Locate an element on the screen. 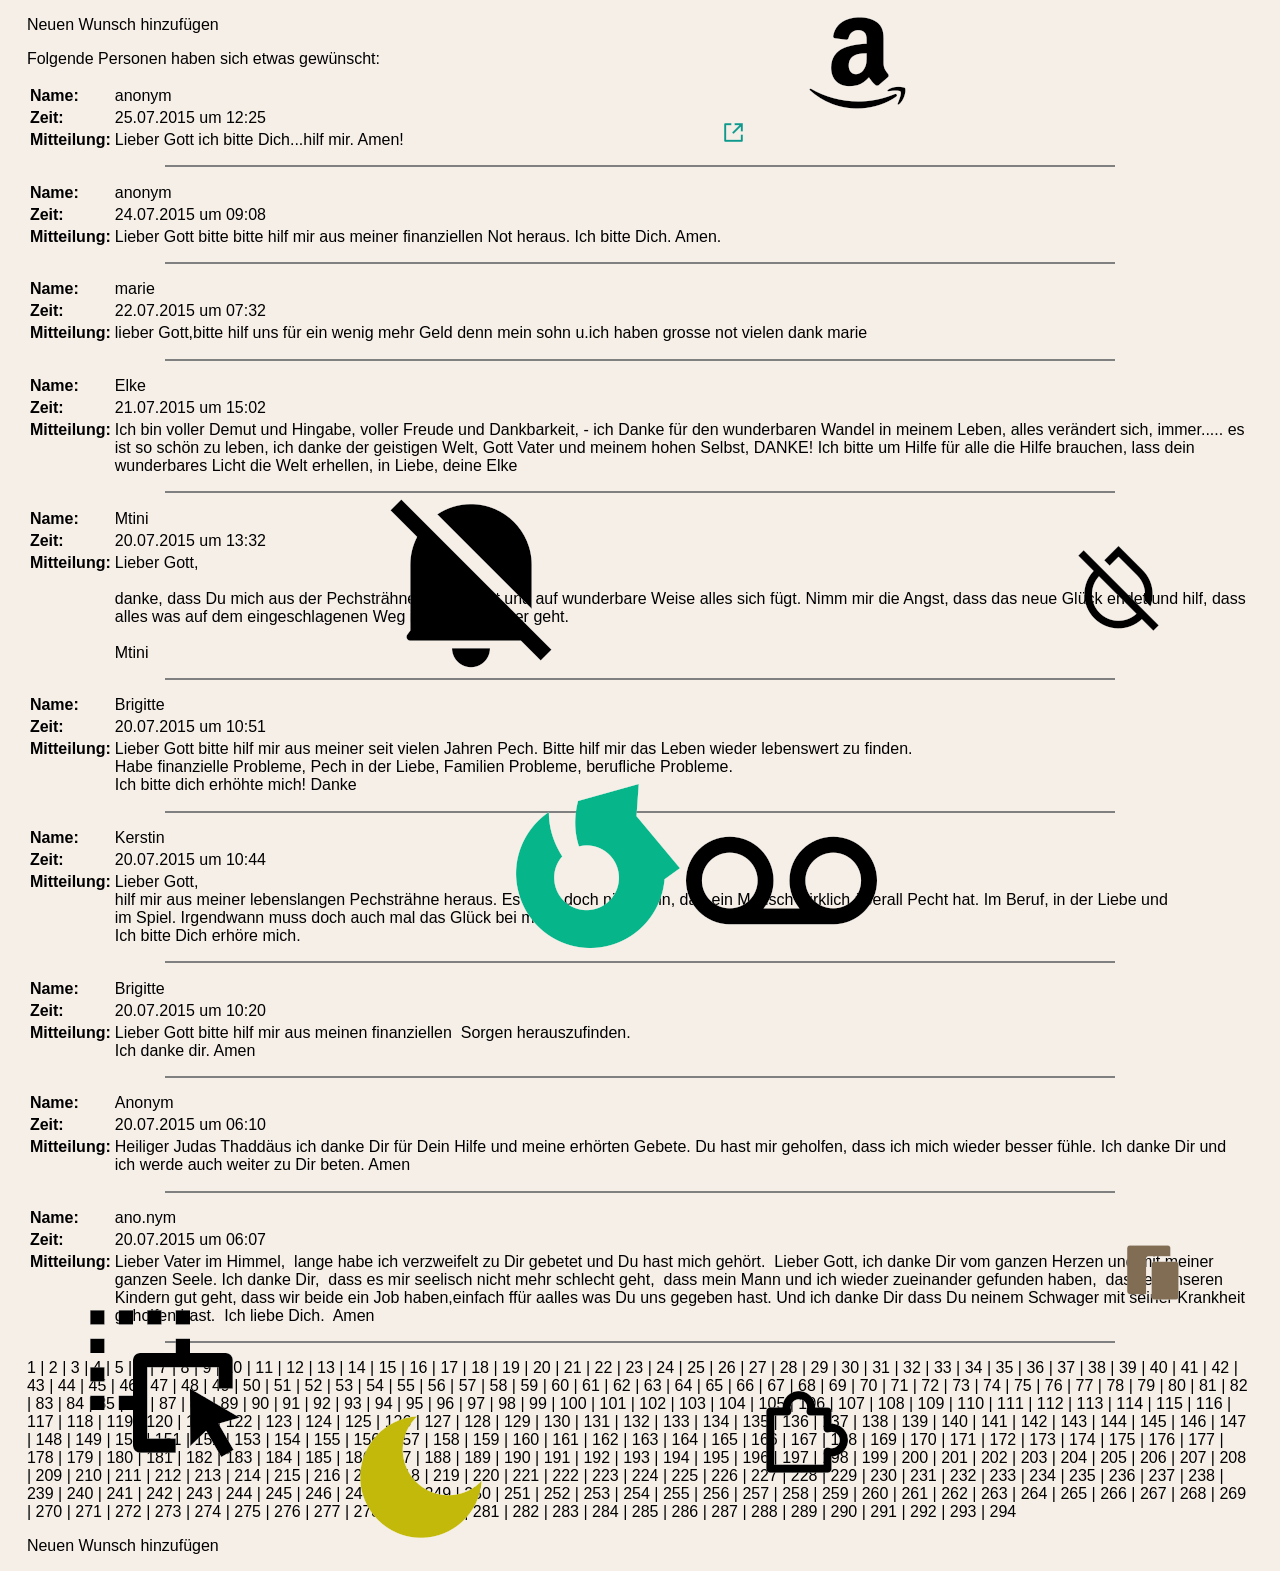 The height and width of the screenshot is (1571, 1280). access voicemail messages is located at coordinates (781, 884).